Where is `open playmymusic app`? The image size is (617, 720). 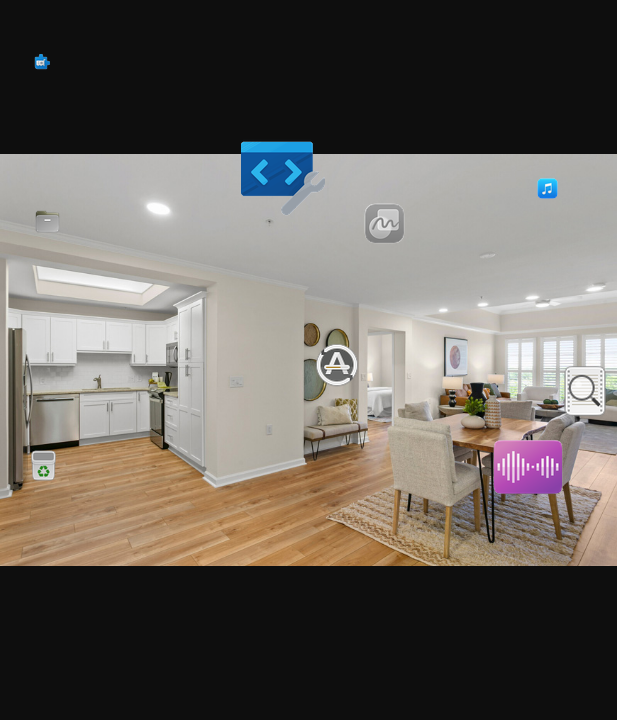
open playmymusic app is located at coordinates (547, 188).